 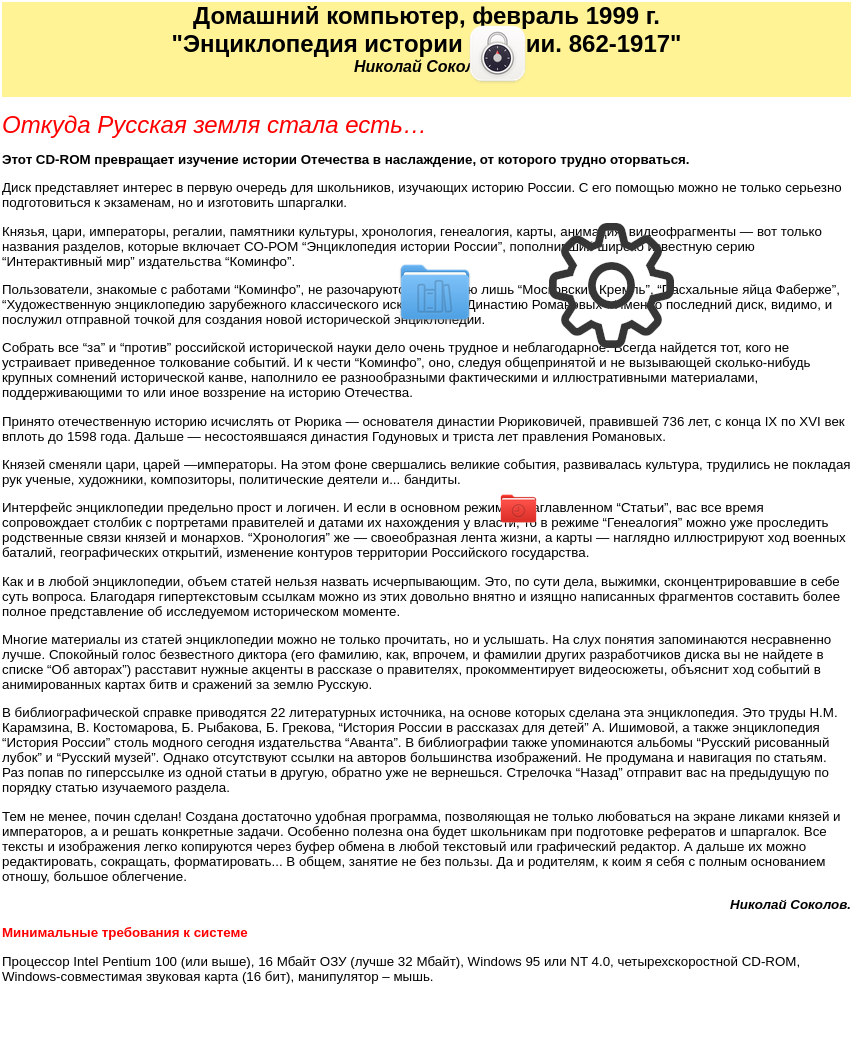 I want to click on access temporary files folder, so click(x=518, y=508).